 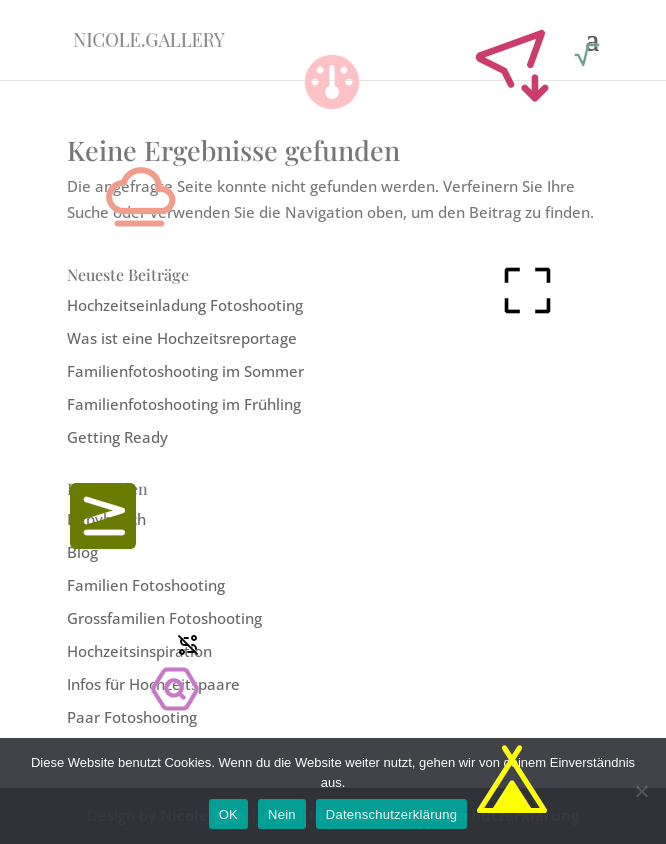 I want to click on access Google BigQuery data warehouse, so click(x=175, y=689).